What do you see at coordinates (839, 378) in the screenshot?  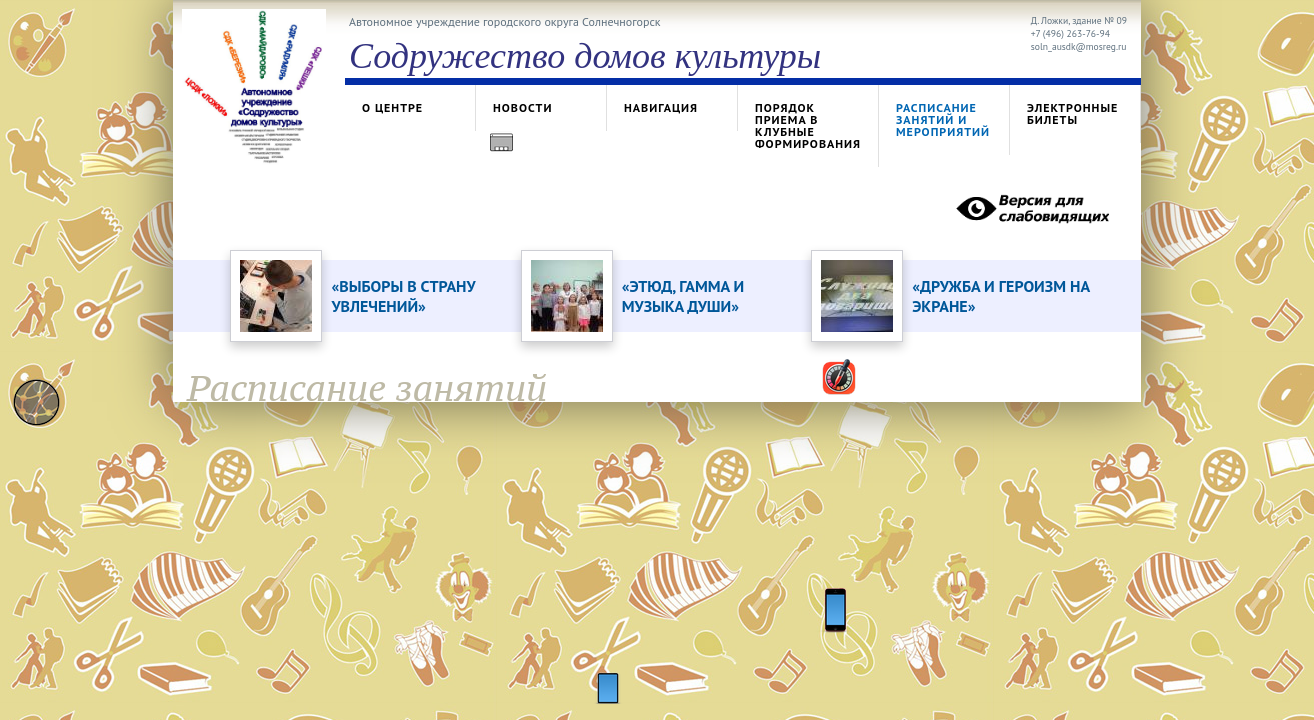 I see `open digital color meter utility` at bounding box center [839, 378].